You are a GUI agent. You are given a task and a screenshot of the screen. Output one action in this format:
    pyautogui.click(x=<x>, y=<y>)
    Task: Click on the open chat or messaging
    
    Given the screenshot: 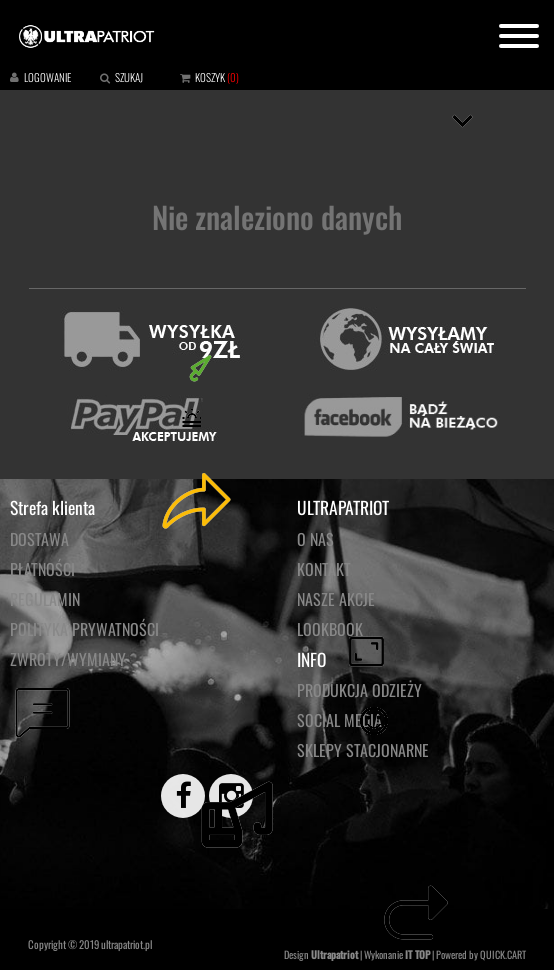 What is the action you would take?
    pyautogui.click(x=42, y=708)
    